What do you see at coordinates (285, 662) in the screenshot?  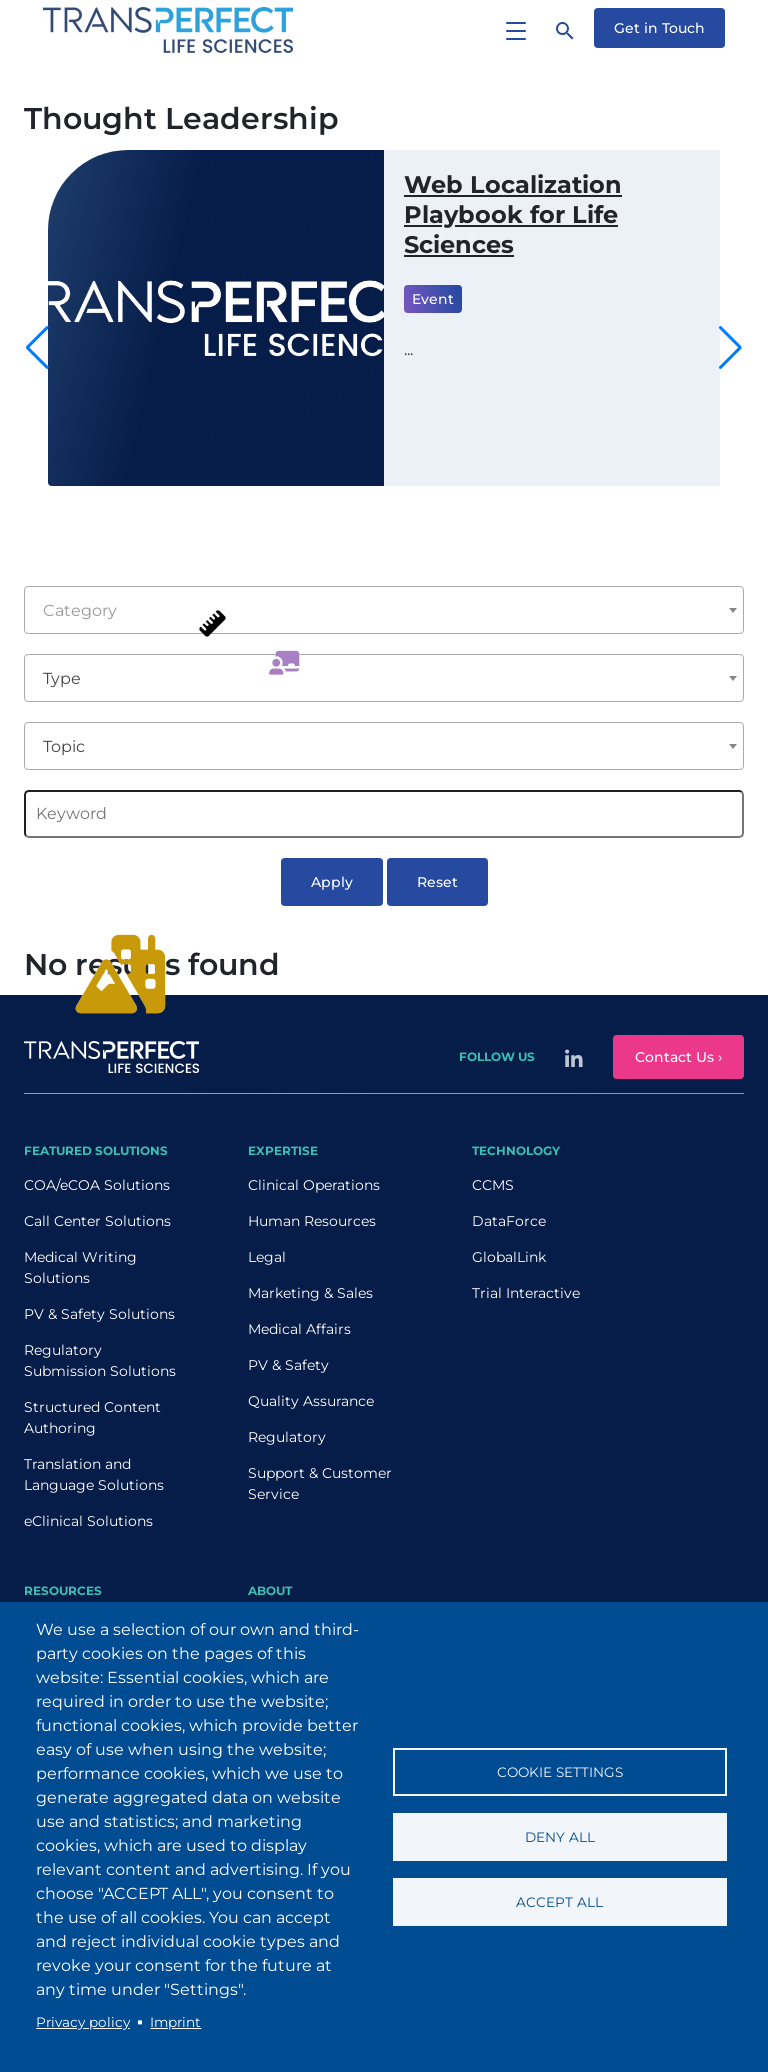 I see `access teaching or presentation tools` at bounding box center [285, 662].